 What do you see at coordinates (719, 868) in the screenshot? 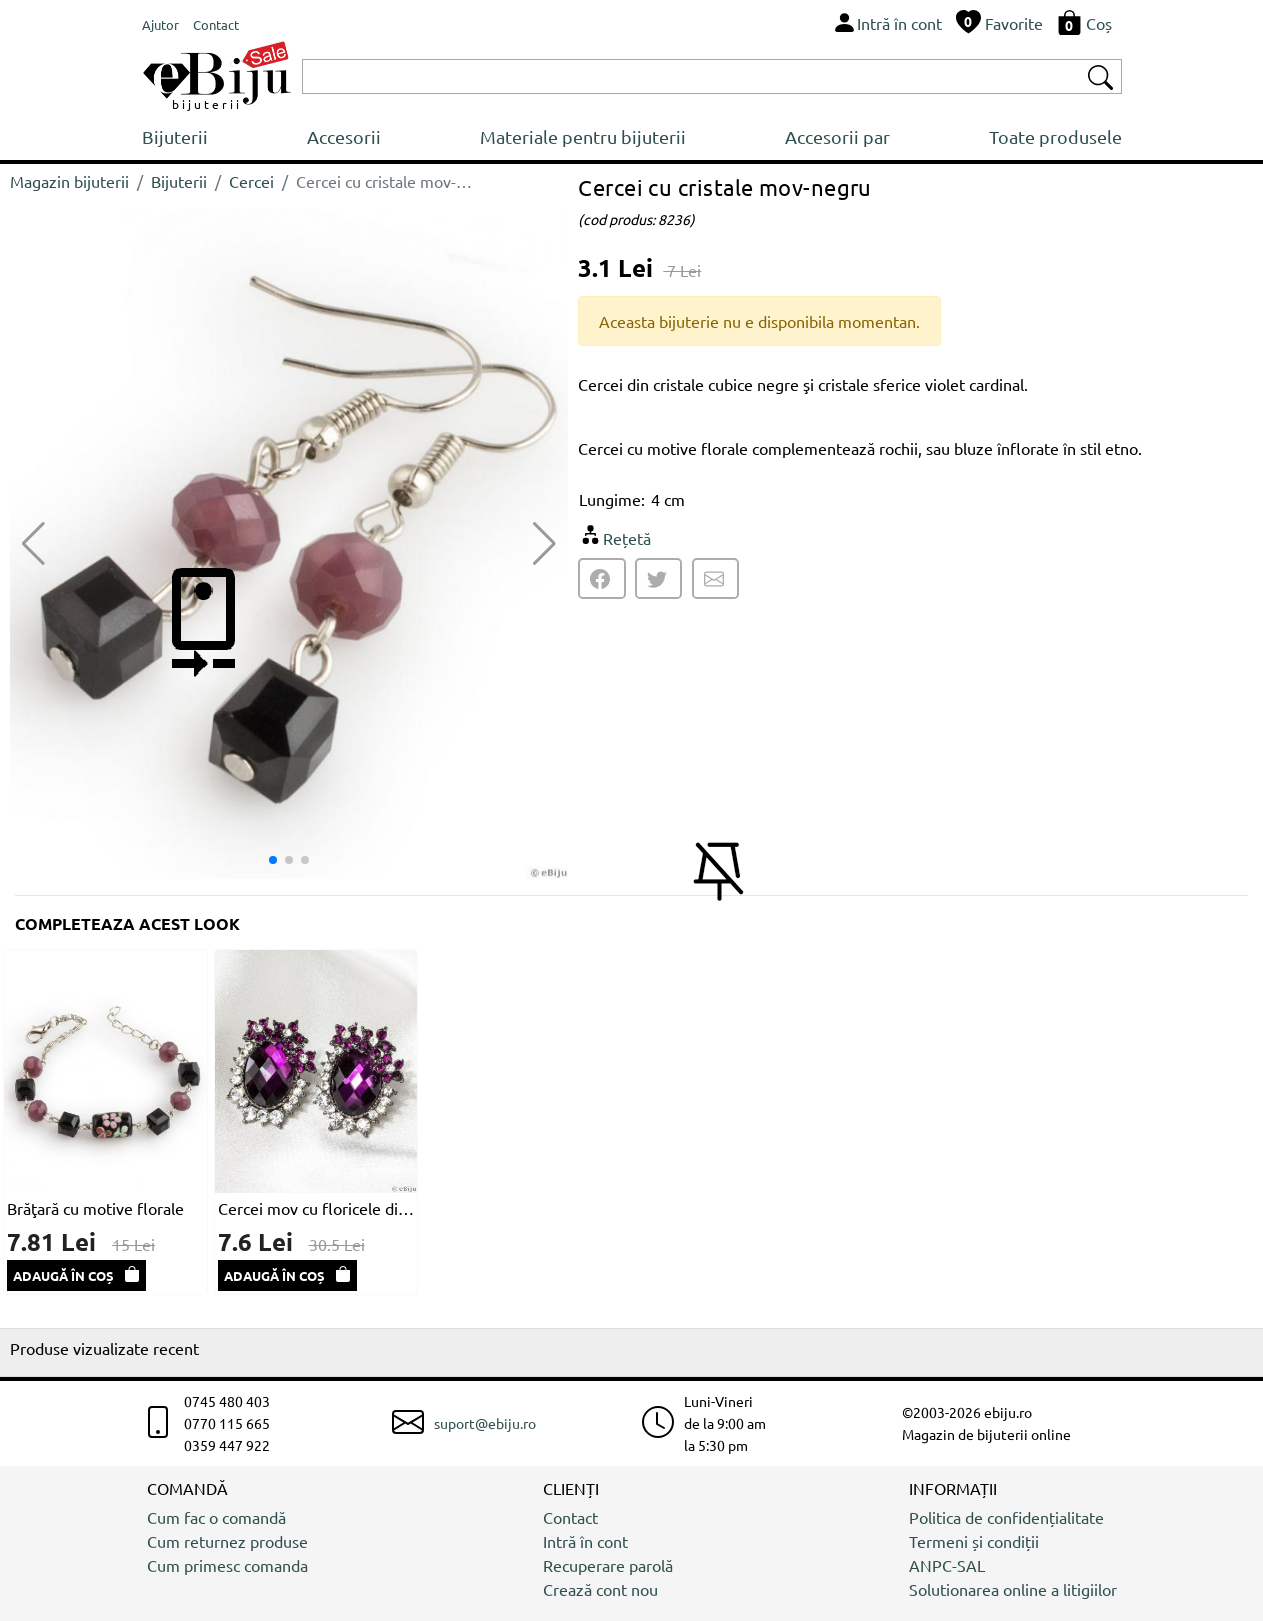
I see `unpin an item from its current location` at bounding box center [719, 868].